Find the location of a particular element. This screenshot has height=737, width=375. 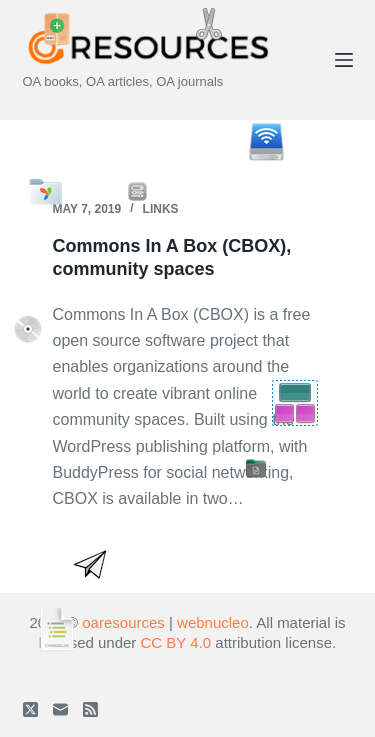

add a new package to install queue is located at coordinates (57, 29).